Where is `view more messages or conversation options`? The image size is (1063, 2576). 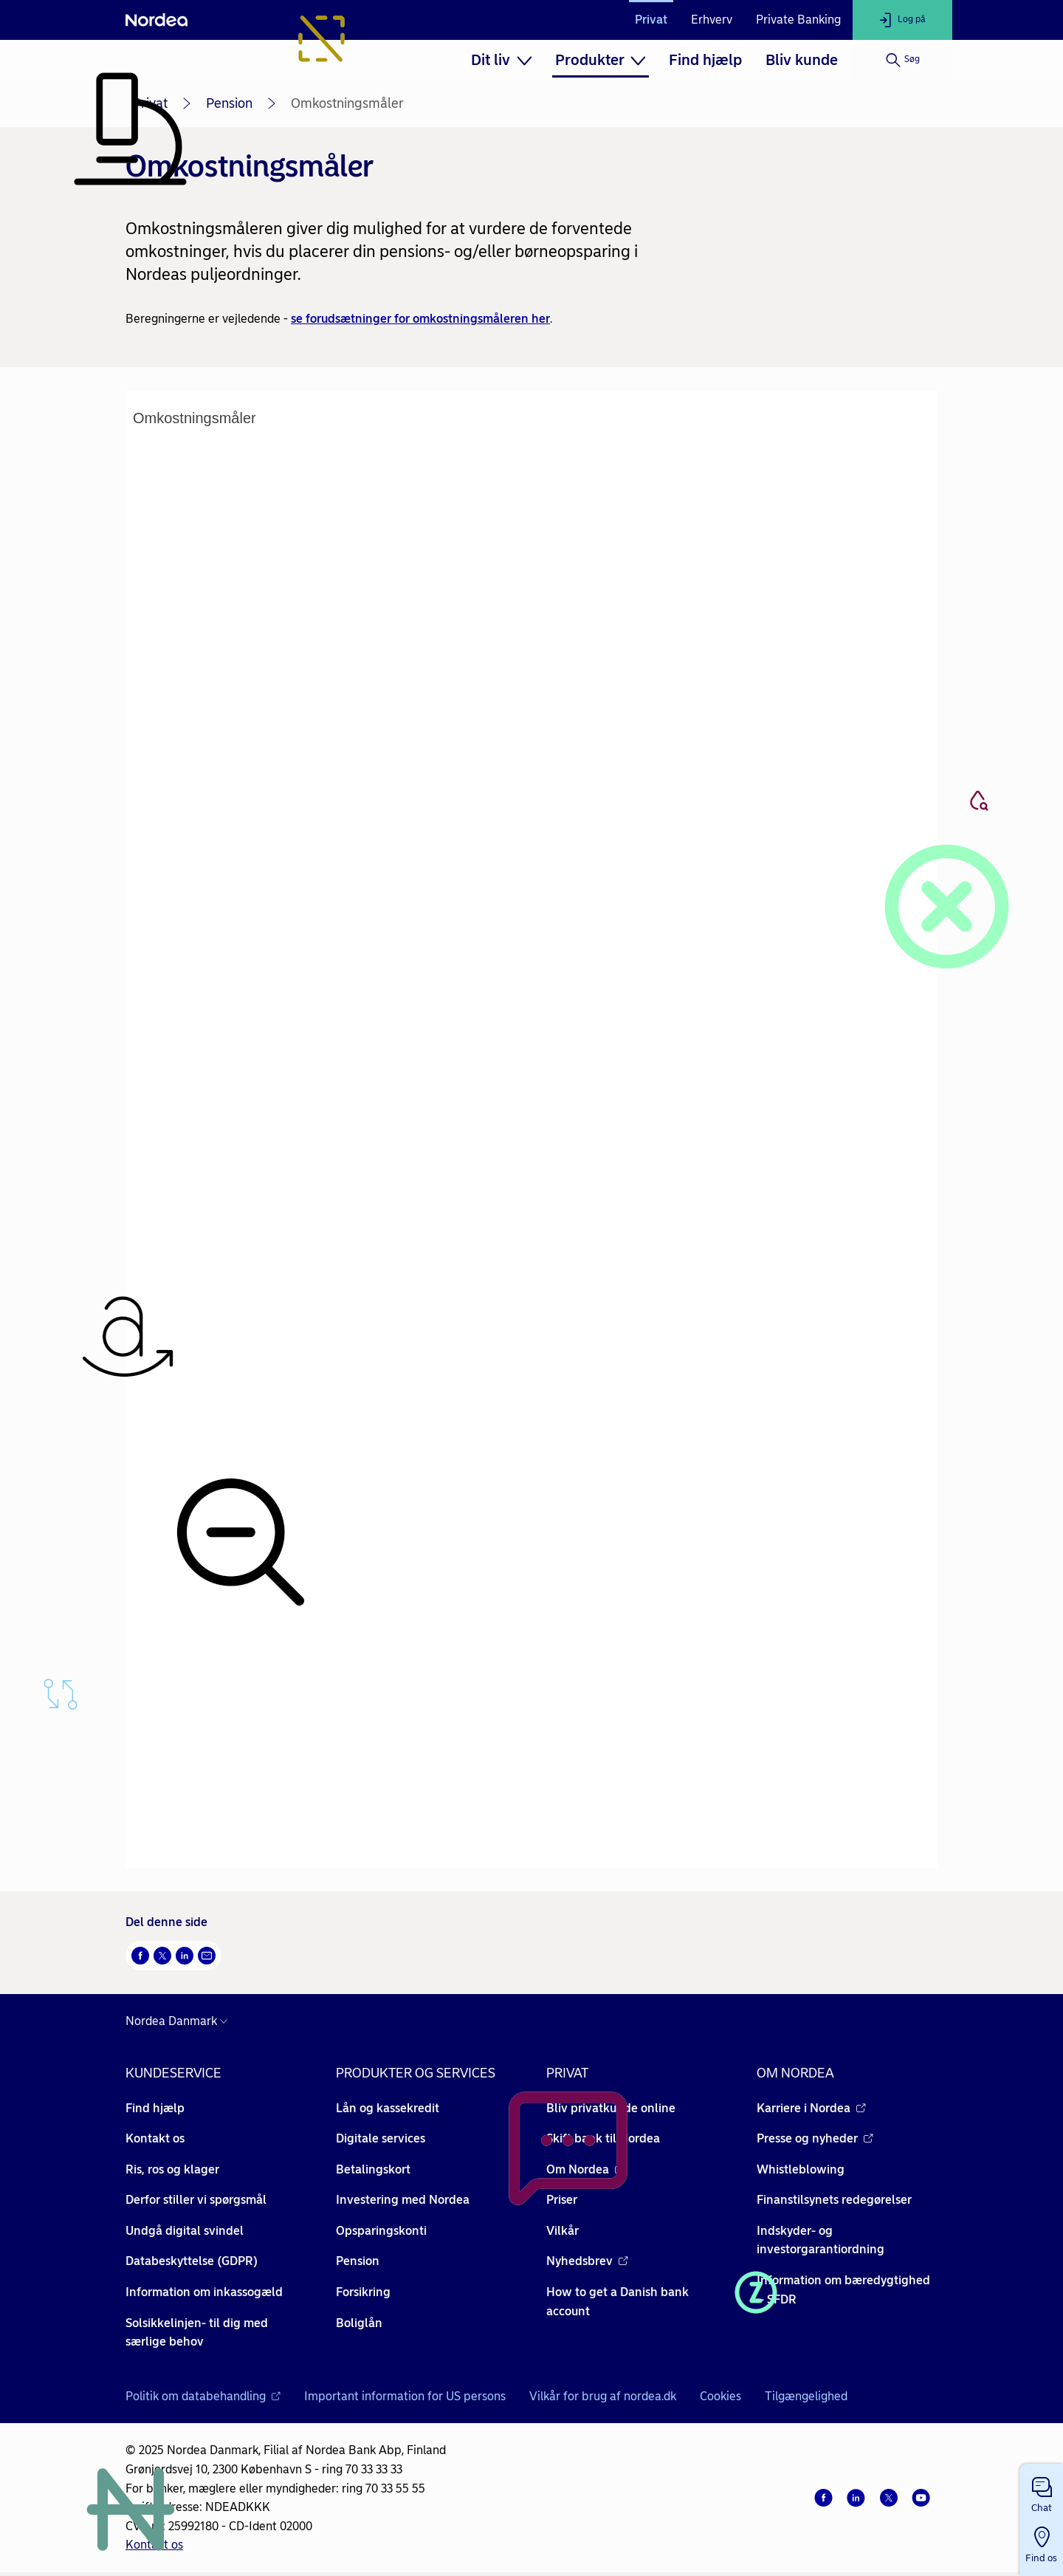 view more messages or conversation options is located at coordinates (568, 2145).